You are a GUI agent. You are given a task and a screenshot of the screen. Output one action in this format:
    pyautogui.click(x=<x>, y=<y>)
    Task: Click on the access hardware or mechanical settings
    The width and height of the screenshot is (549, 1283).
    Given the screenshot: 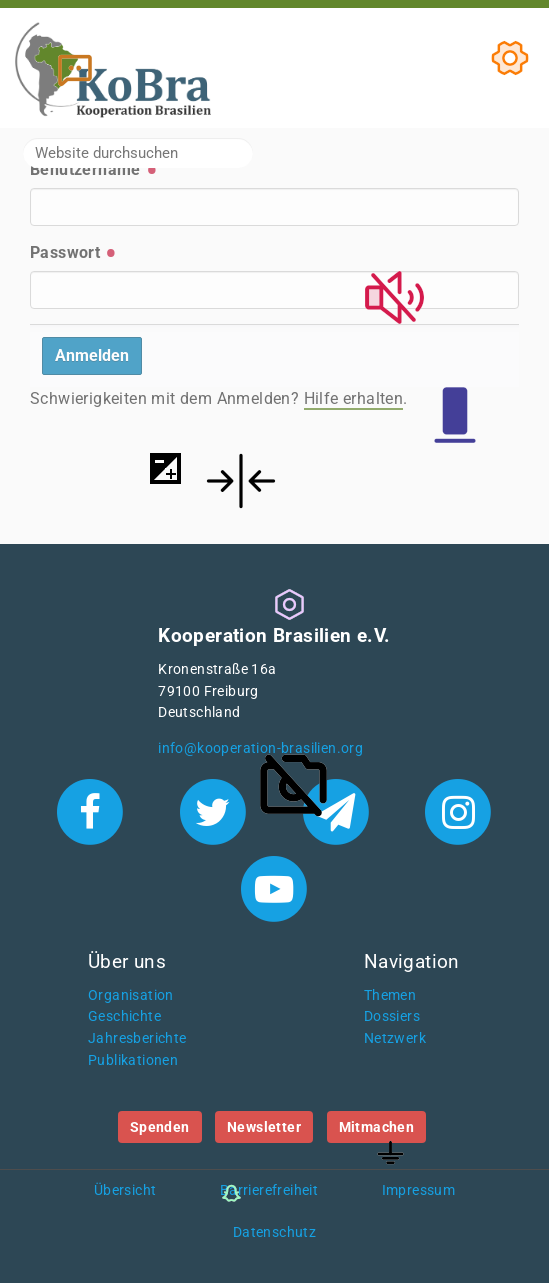 What is the action you would take?
    pyautogui.click(x=289, y=604)
    